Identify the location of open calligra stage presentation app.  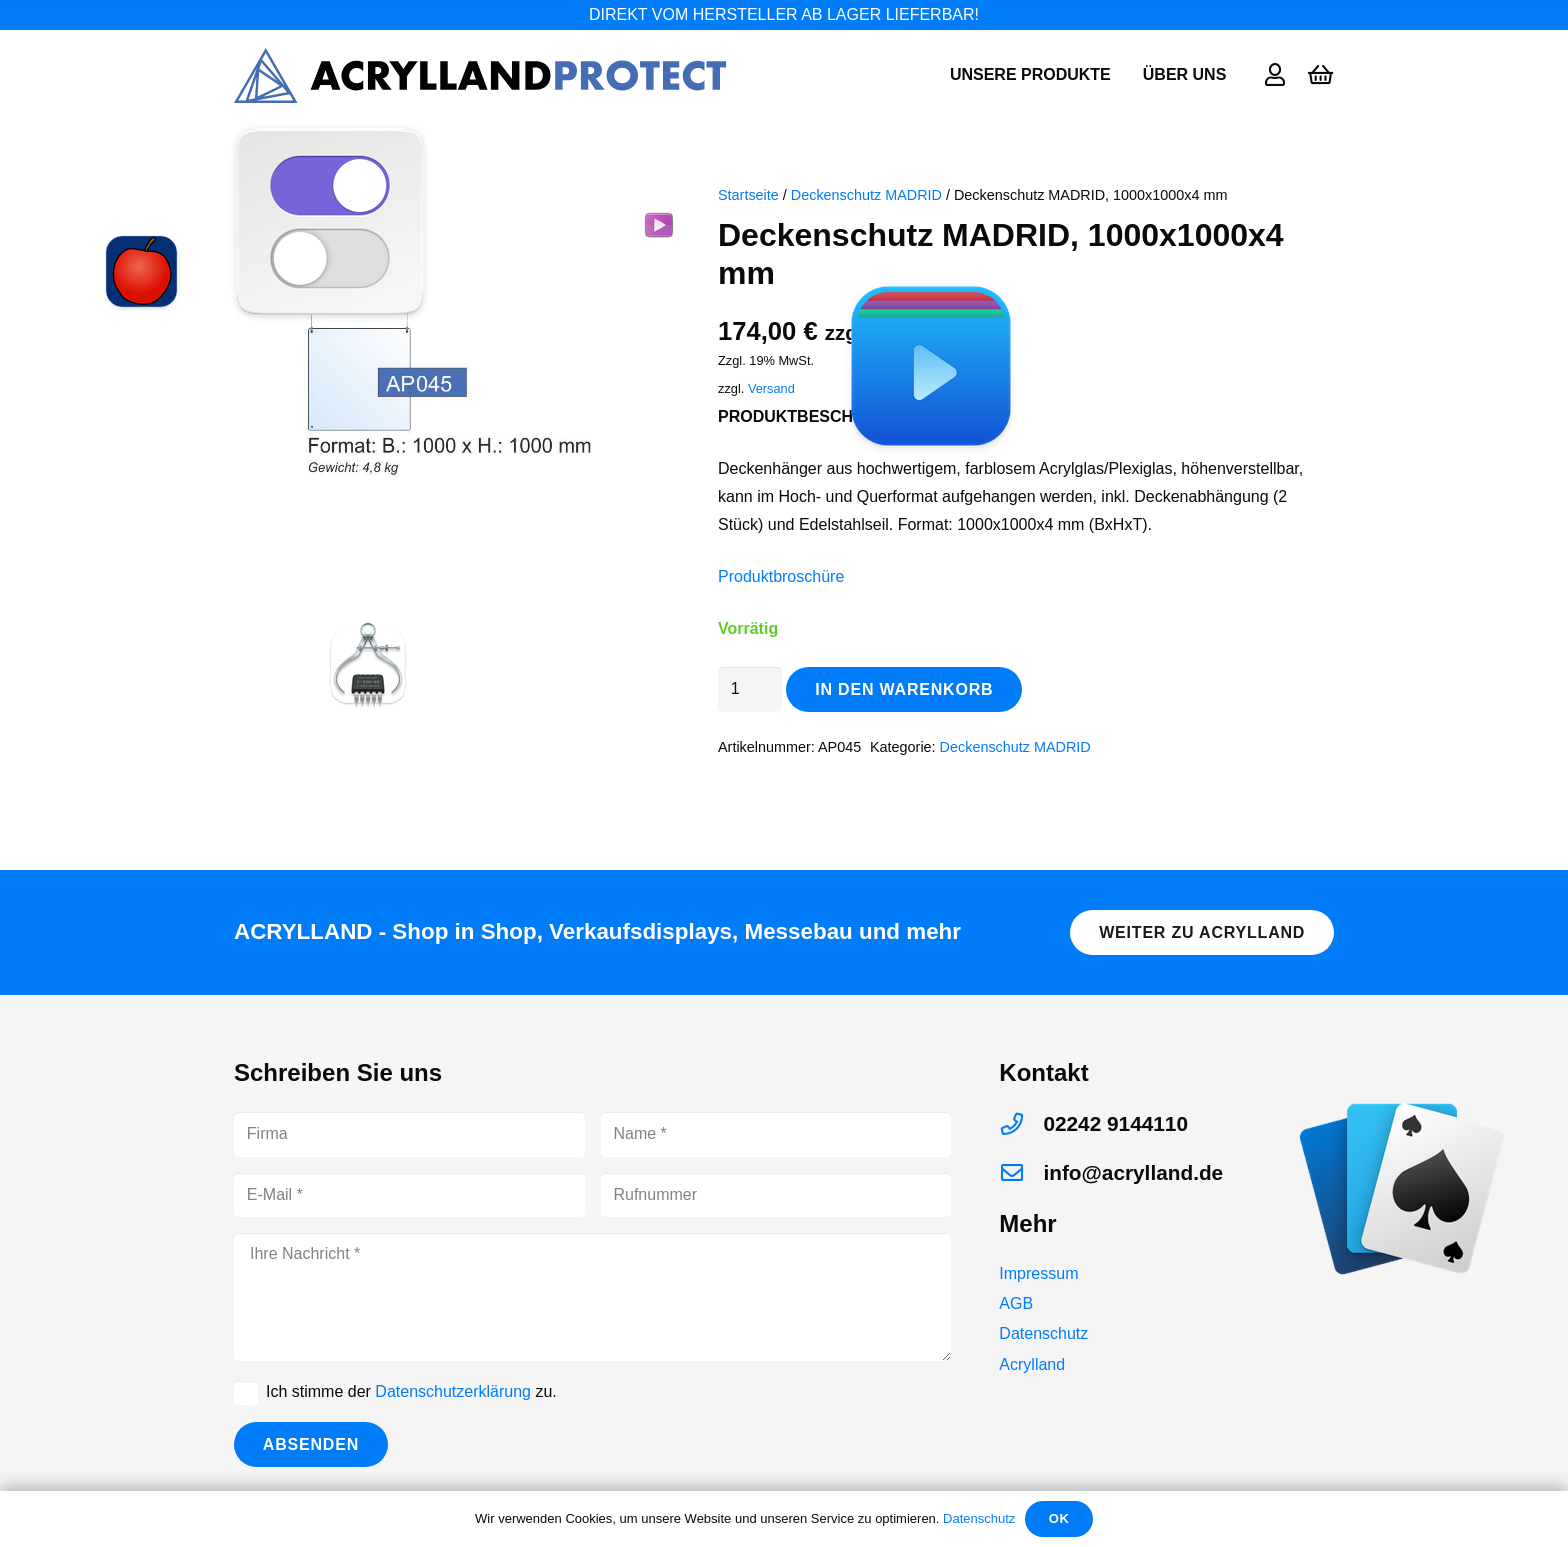
(931, 366).